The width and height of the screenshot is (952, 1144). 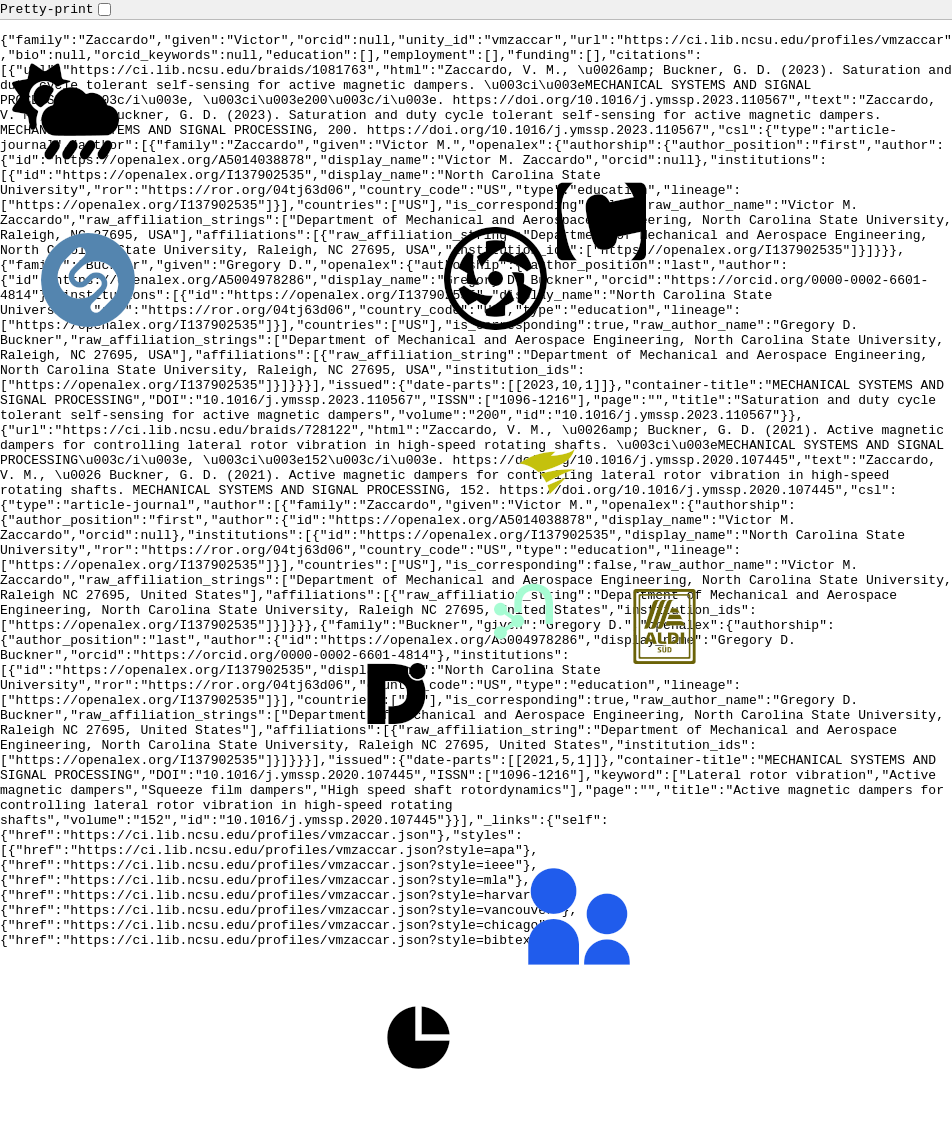 What do you see at coordinates (664, 626) in the screenshot?
I see `aldi süd company logo` at bounding box center [664, 626].